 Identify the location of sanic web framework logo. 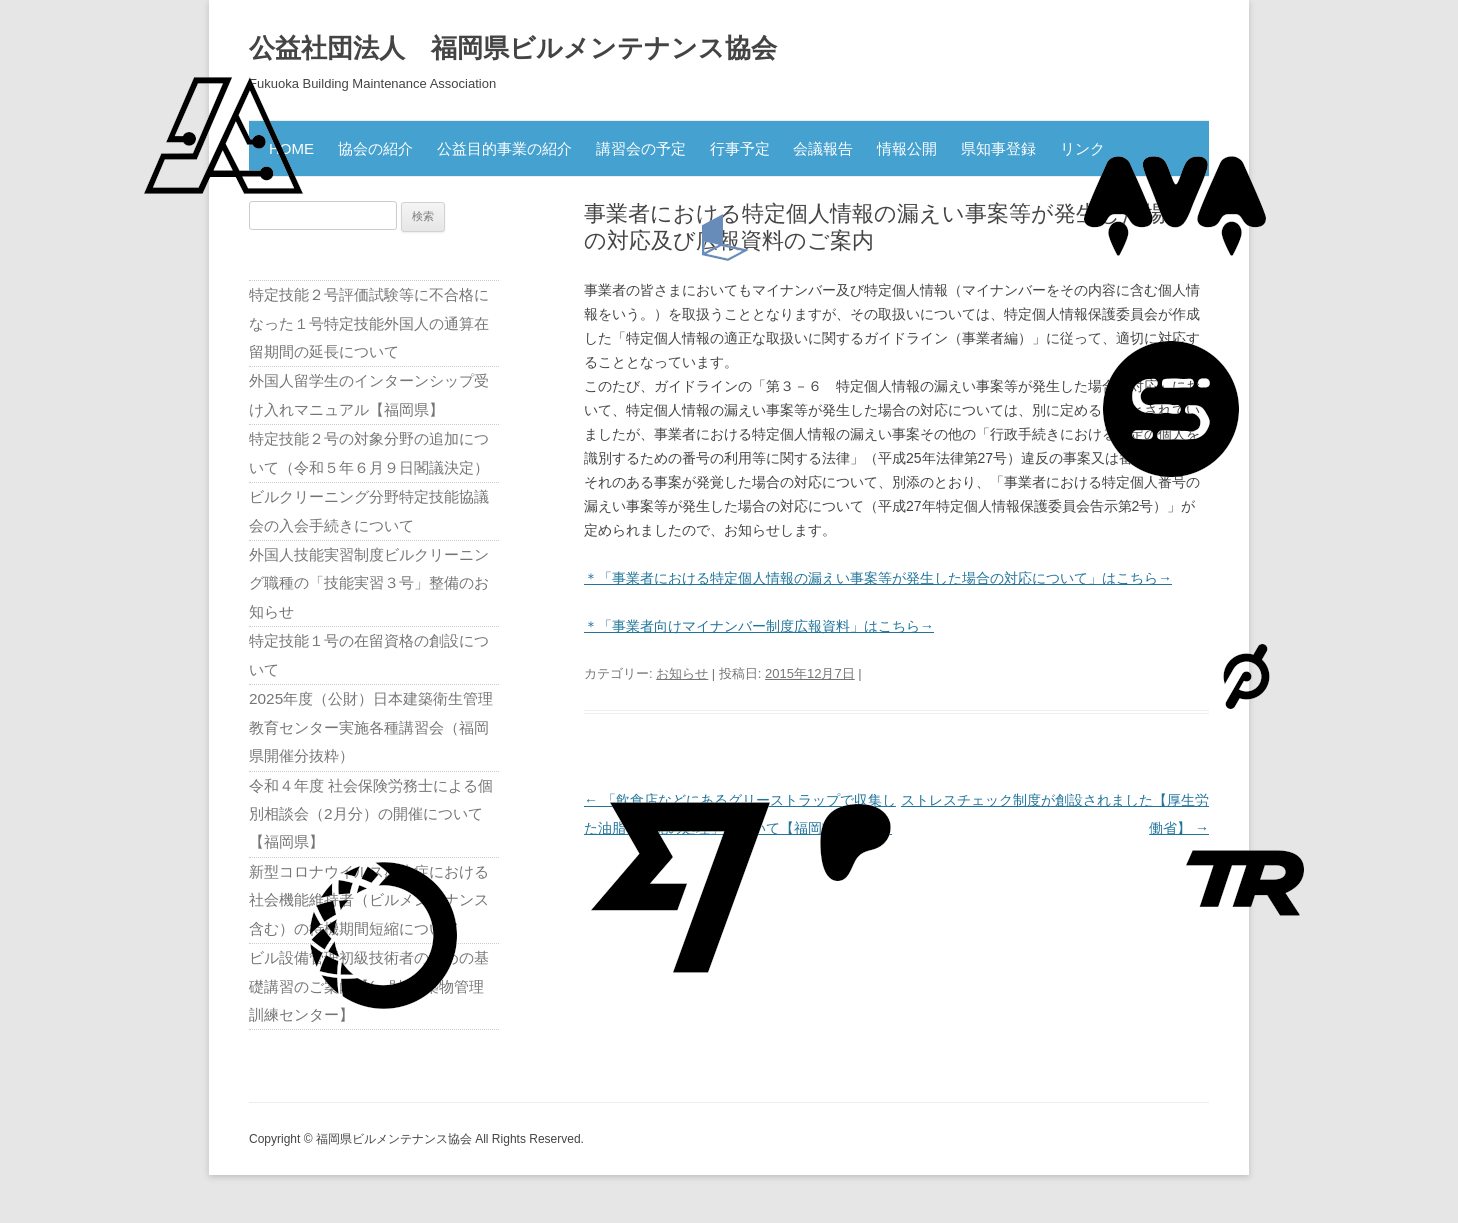
(1171, 409).